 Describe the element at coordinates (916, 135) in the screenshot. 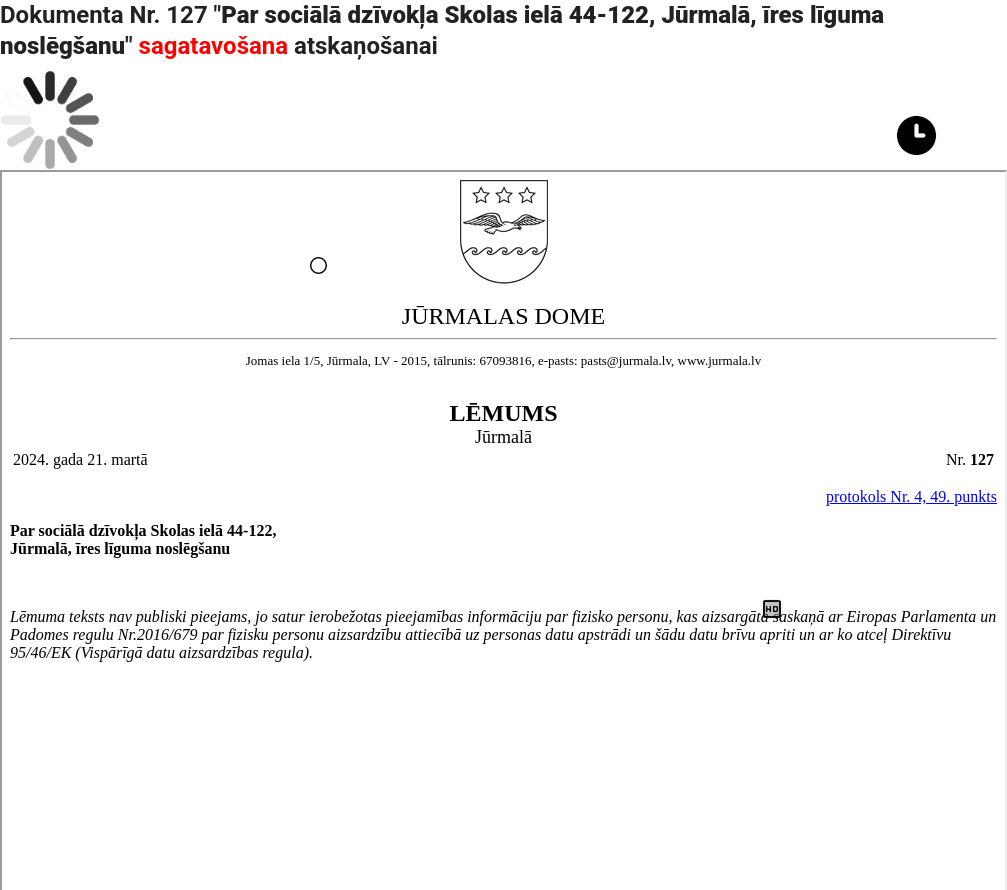

I see `view current time` at that location.